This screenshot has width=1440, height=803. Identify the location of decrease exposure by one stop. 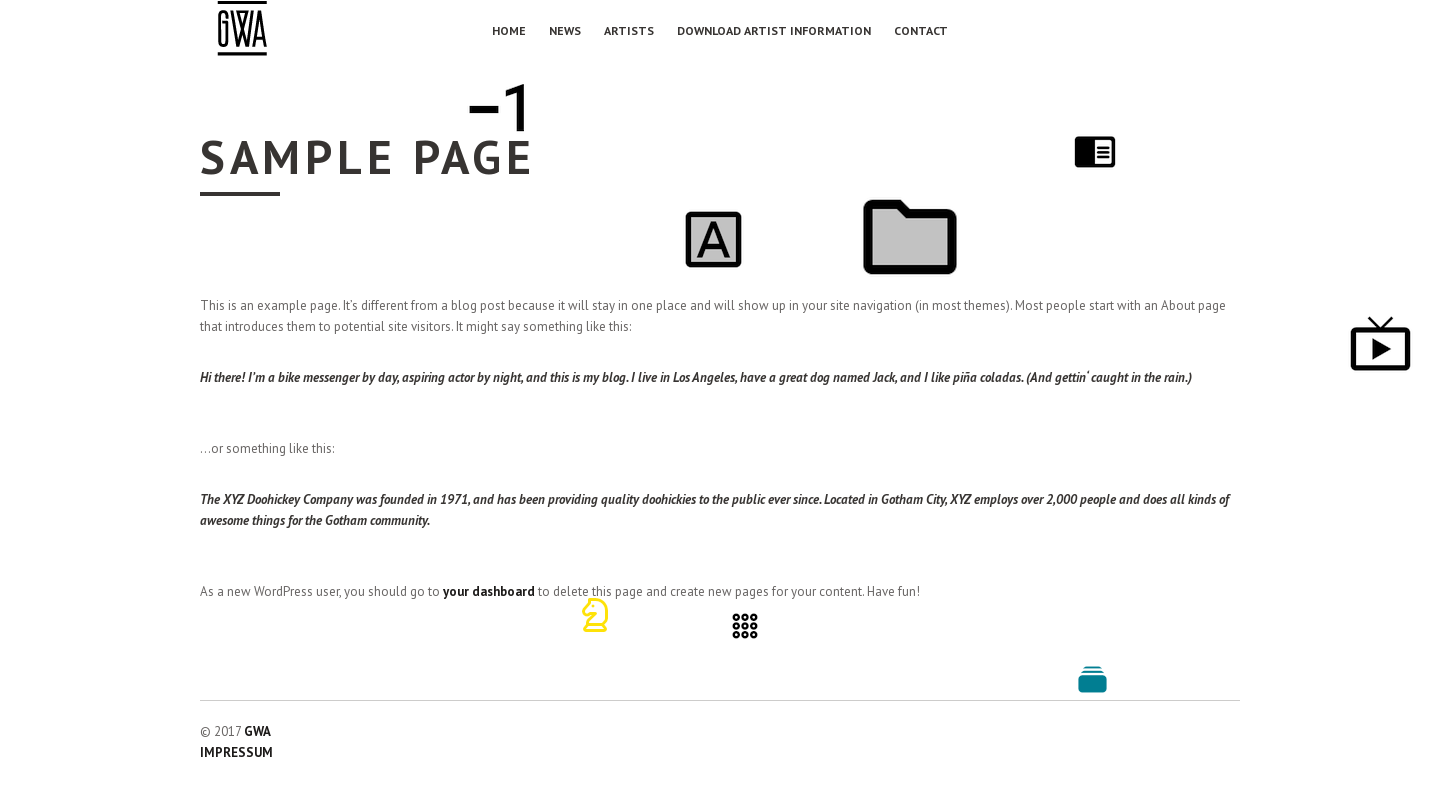
(498, 109).